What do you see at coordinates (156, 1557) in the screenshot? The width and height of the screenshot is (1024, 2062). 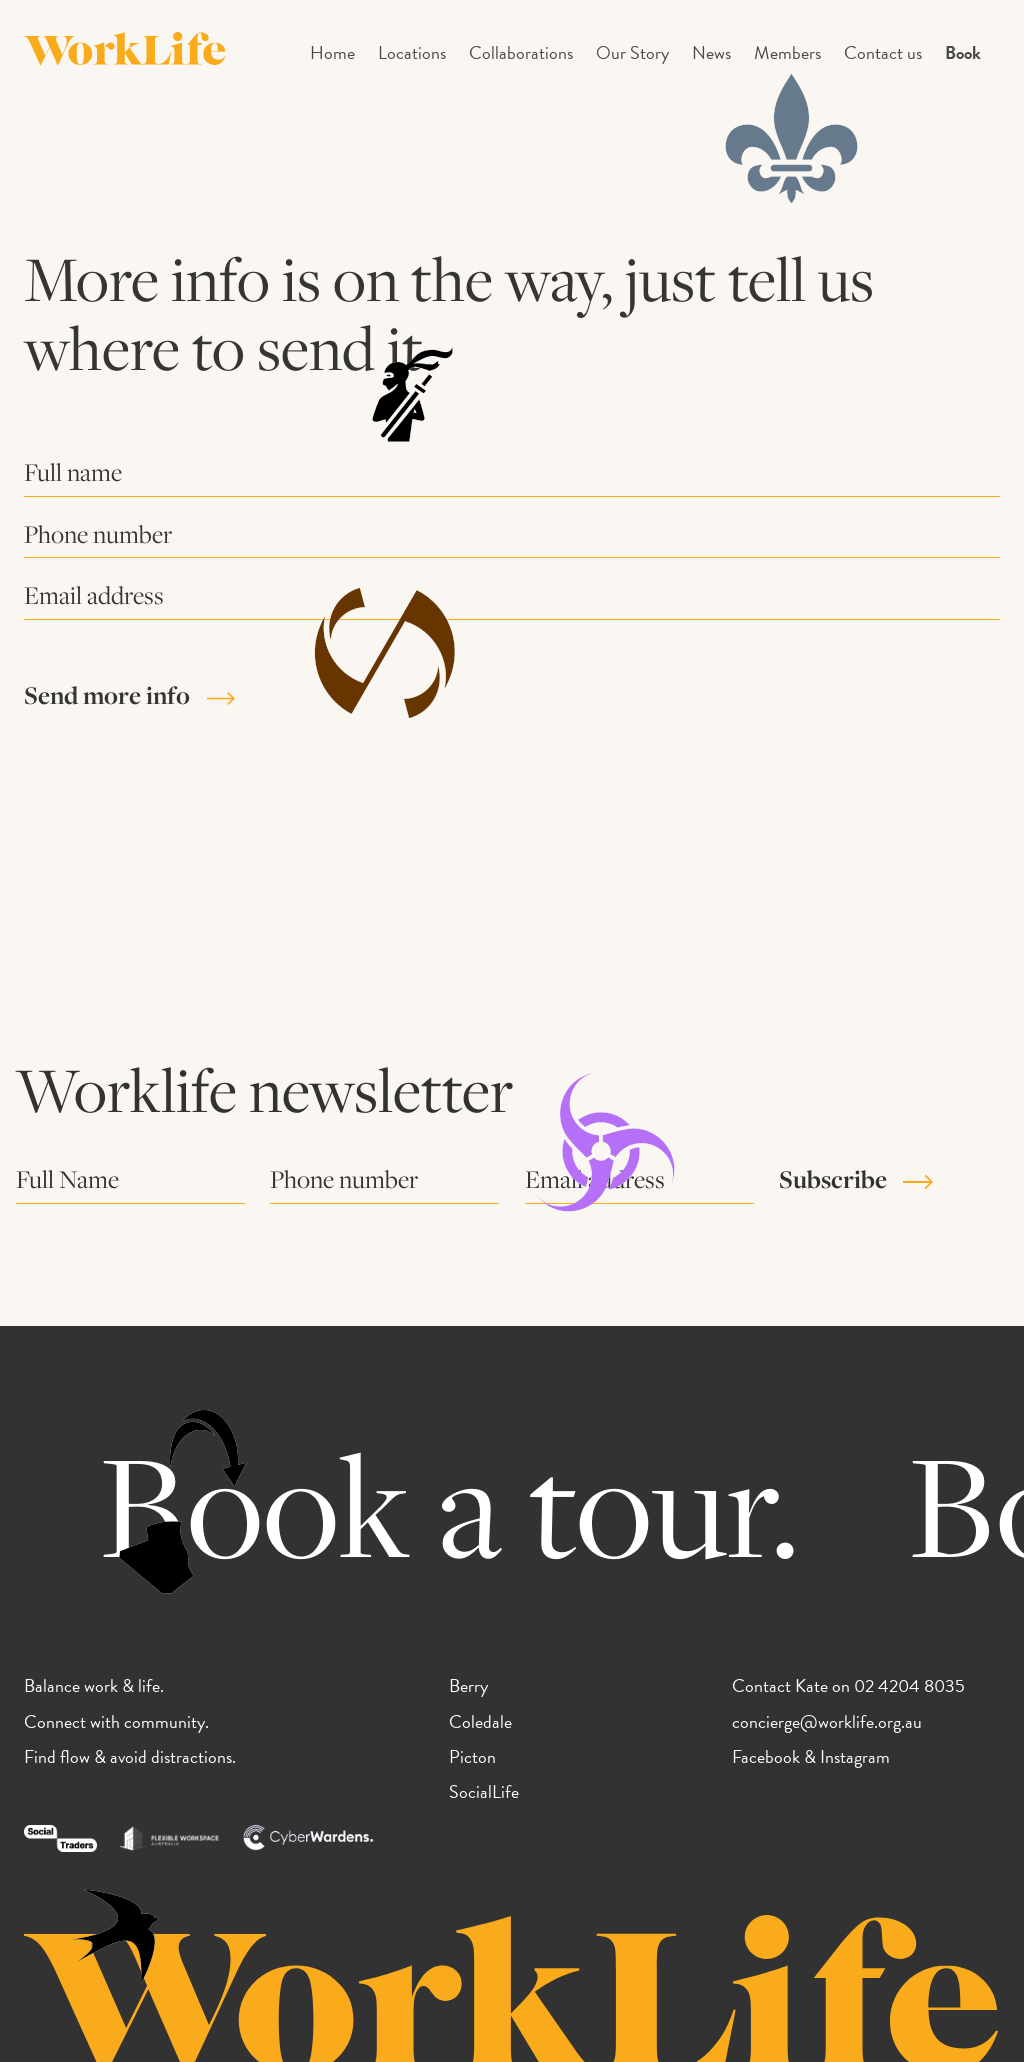 I see `select algeria as your country or region` at bounding box center [156, 1557].